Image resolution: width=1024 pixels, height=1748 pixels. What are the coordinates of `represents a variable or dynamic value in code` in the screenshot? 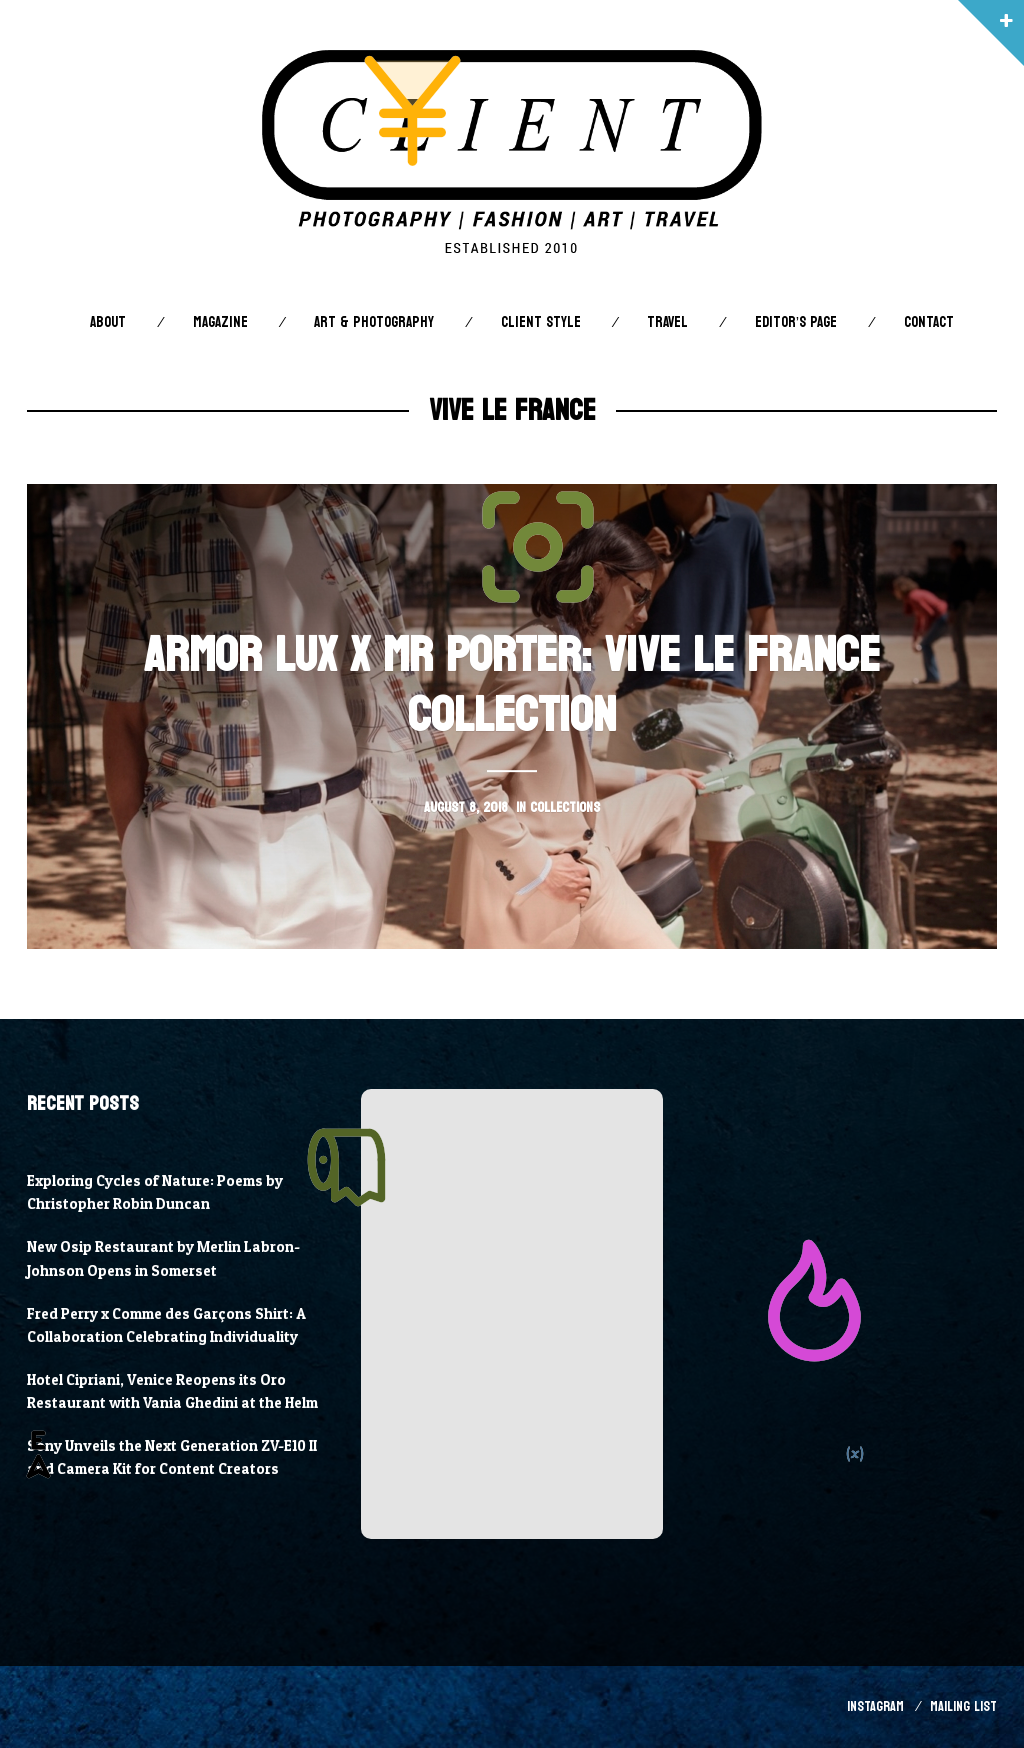 It's located at (855, 1454).